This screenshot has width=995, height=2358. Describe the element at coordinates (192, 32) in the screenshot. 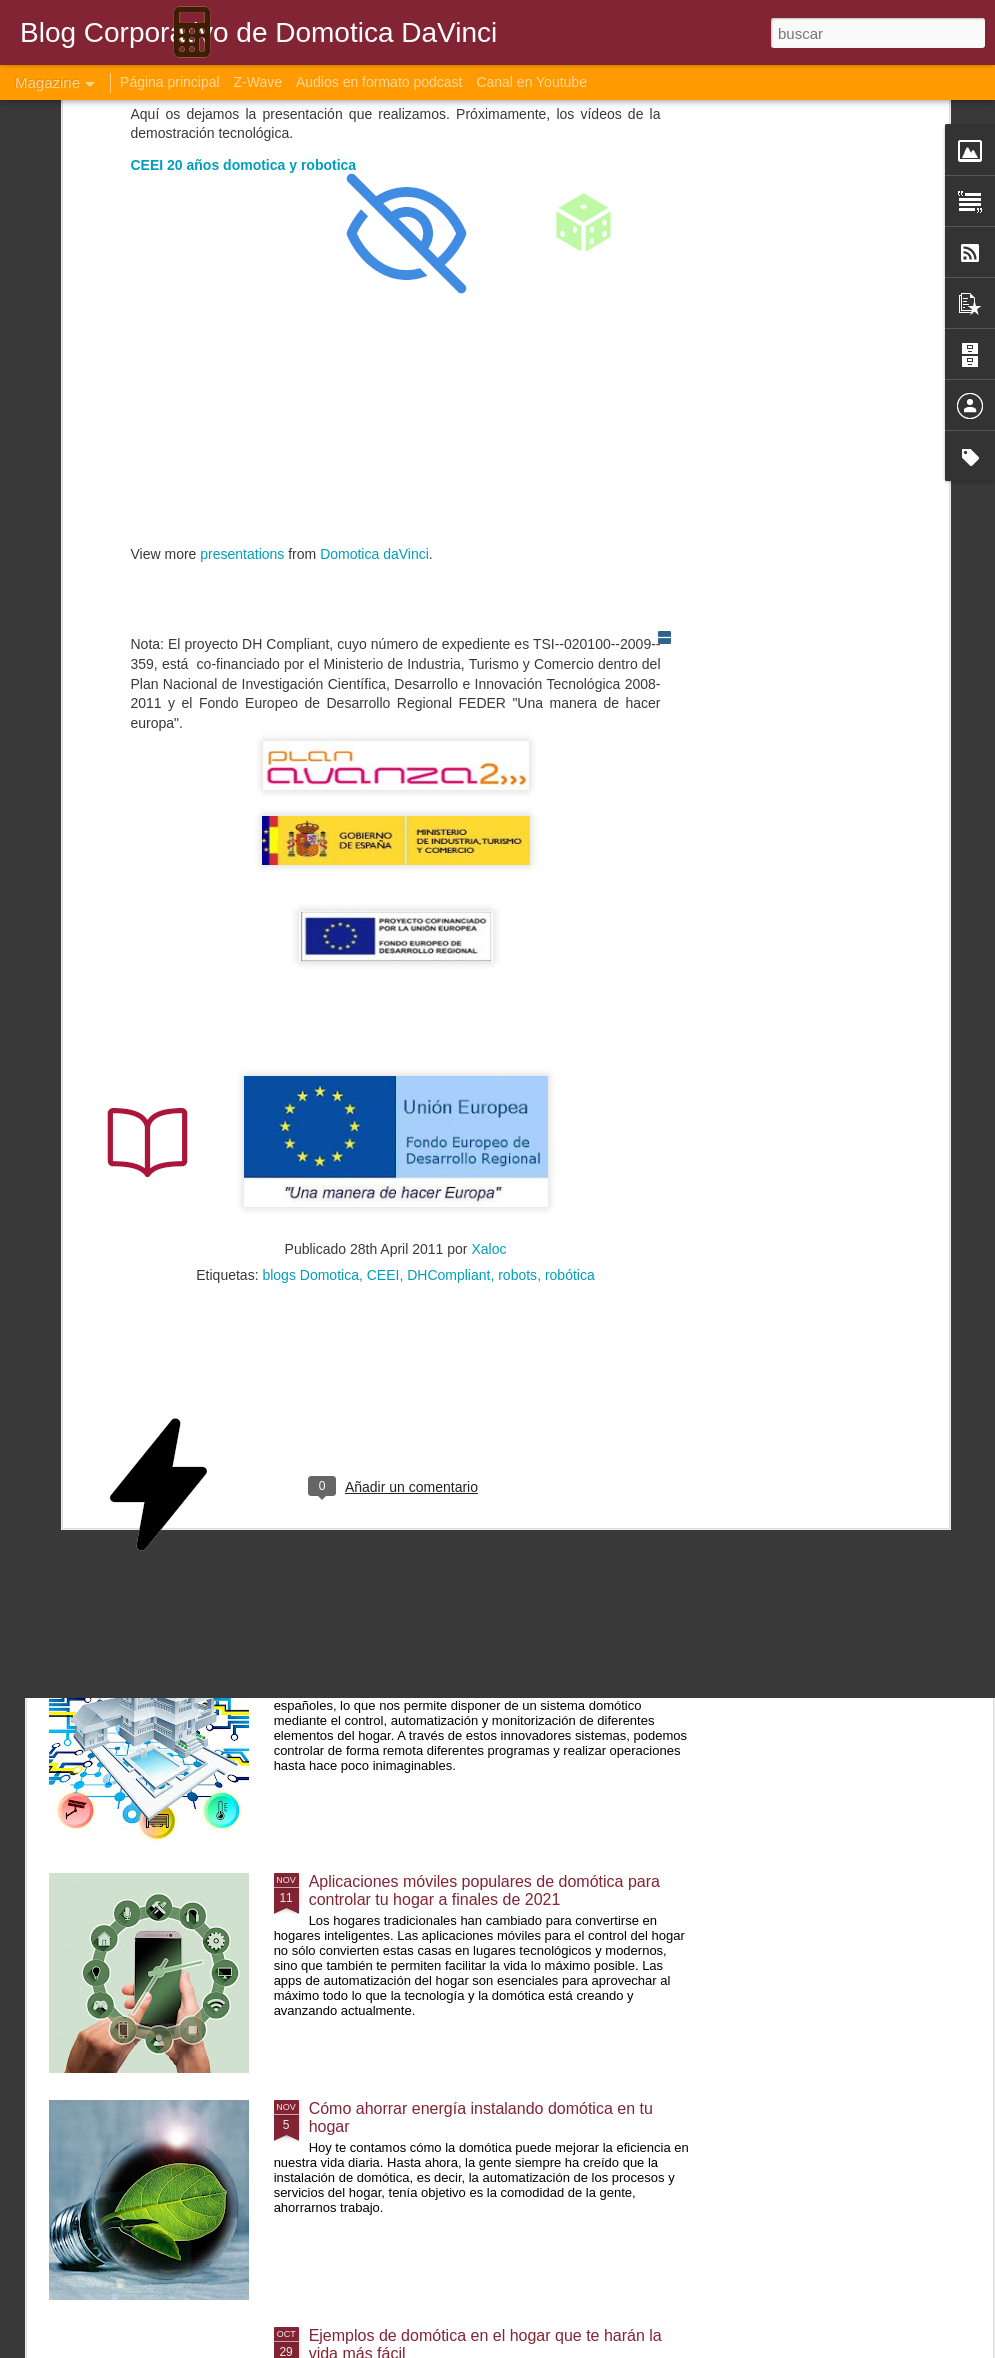

I see `open the calculator app` at that location.